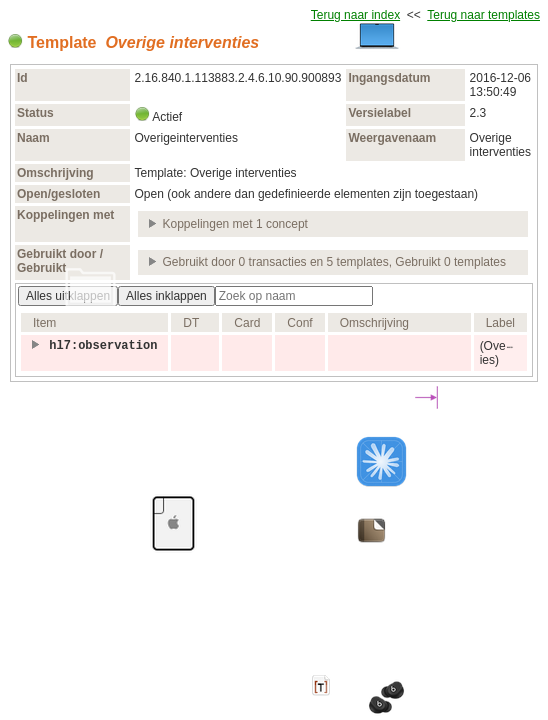 This screenshot has width=548, height=720. Describe the element at coordinates (371, 529) in the screenshot. I see `change desktop wallpaper settings` at that location.